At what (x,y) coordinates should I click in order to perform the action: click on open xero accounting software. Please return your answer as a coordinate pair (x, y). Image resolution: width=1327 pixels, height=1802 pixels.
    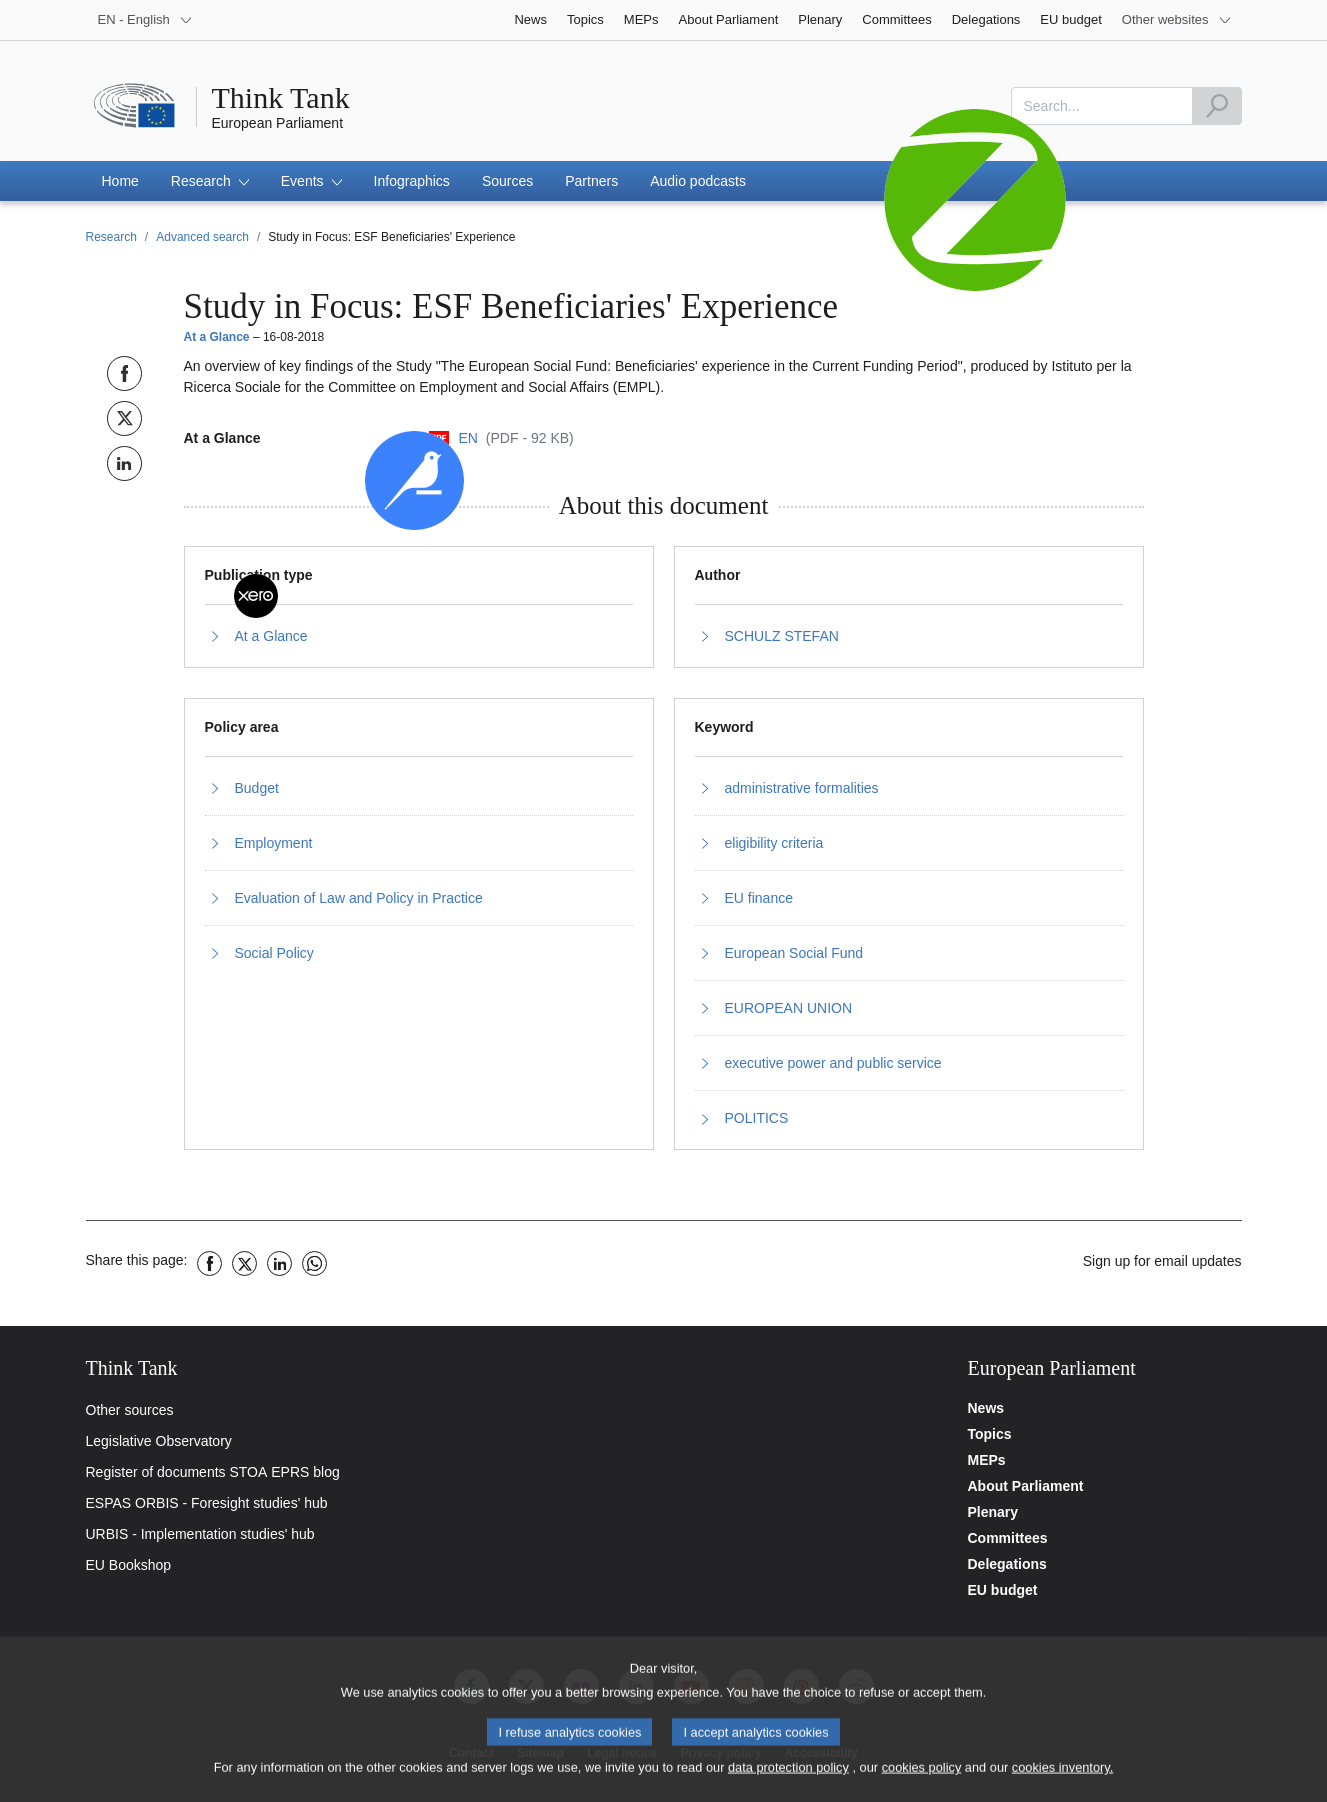
    Looking at the image, I should click on (256, 596).